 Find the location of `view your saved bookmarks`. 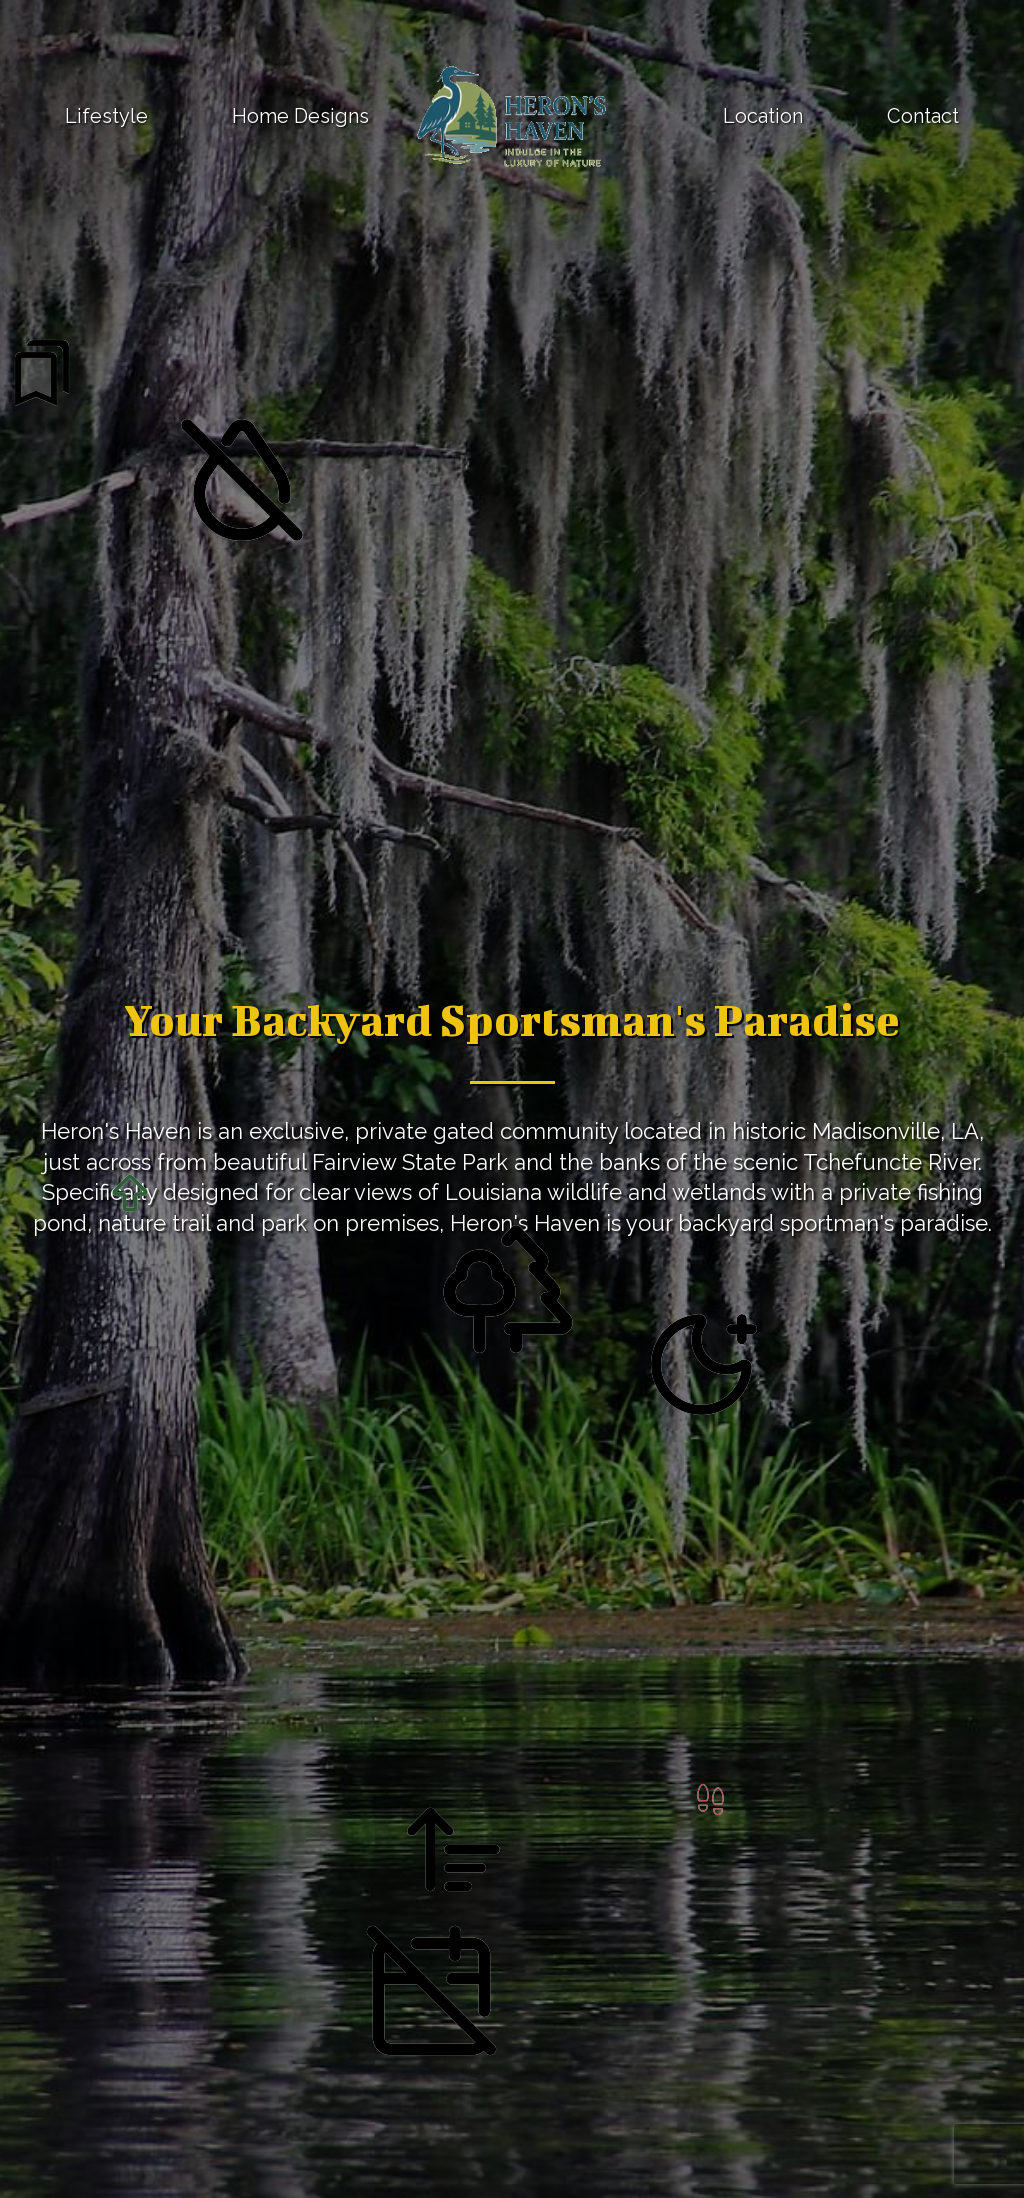

view your saved bookmarks is located at coordinates (42, 373).